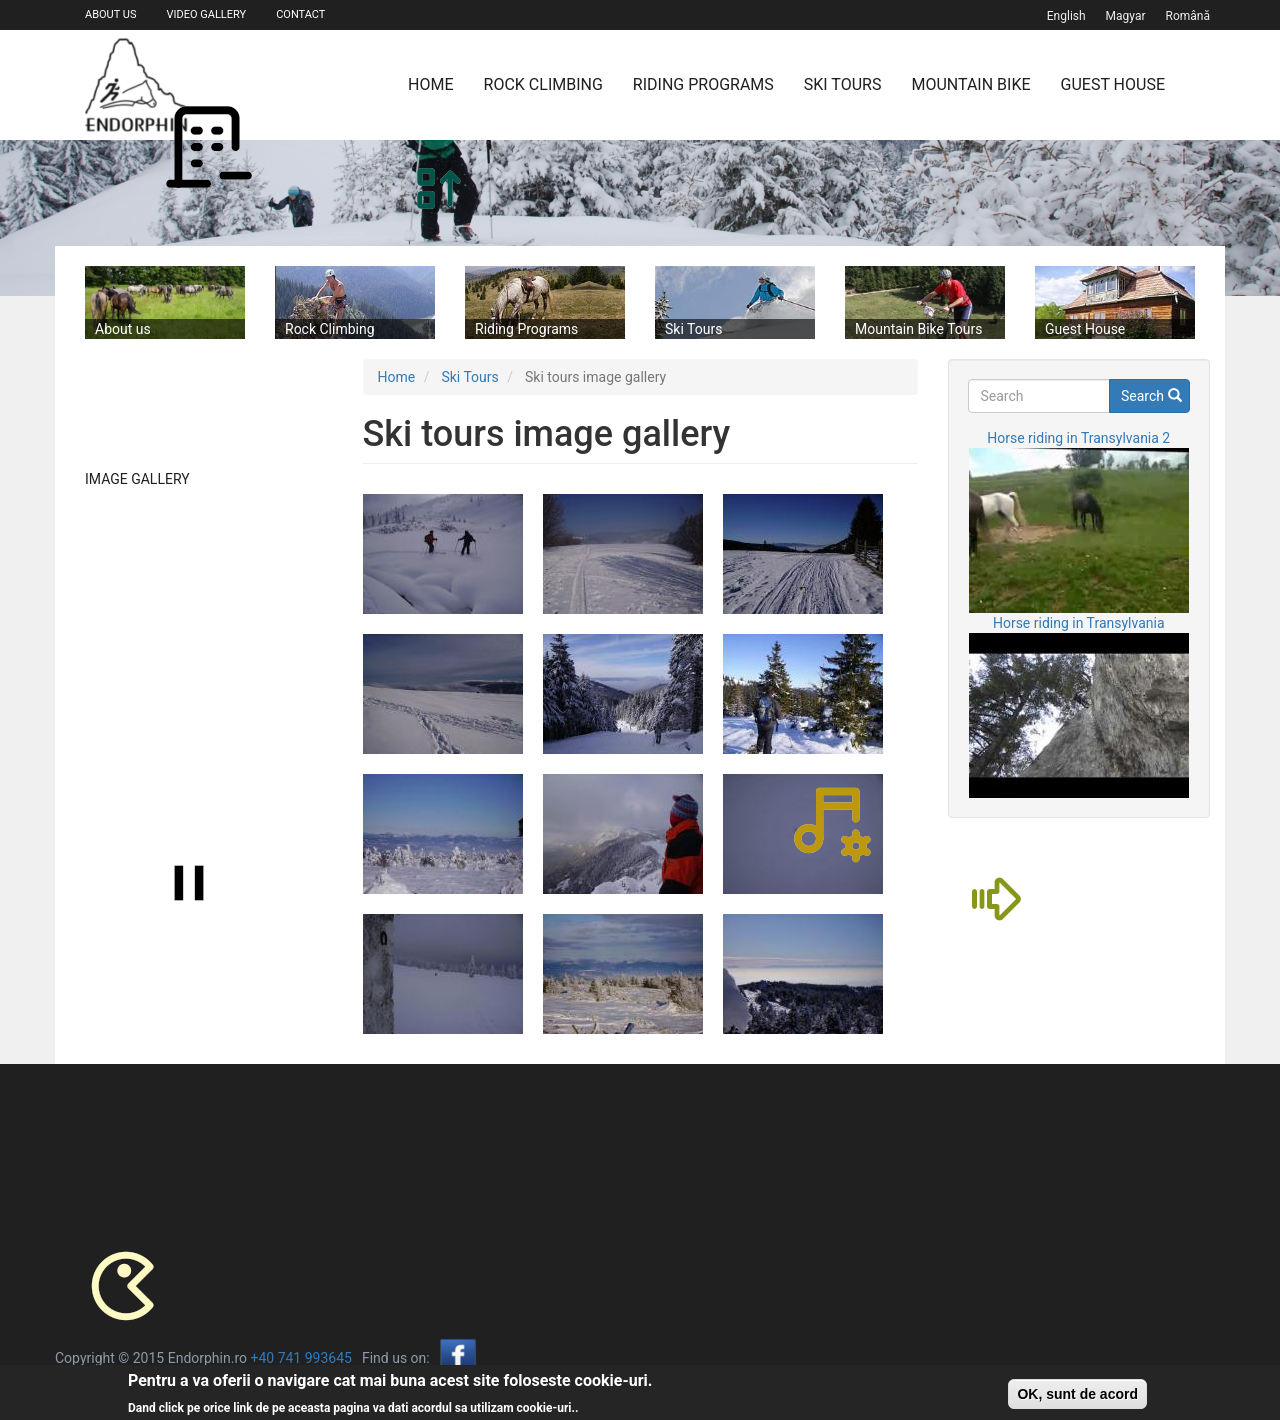  I want to click on pause media playback, so click(189, 883).